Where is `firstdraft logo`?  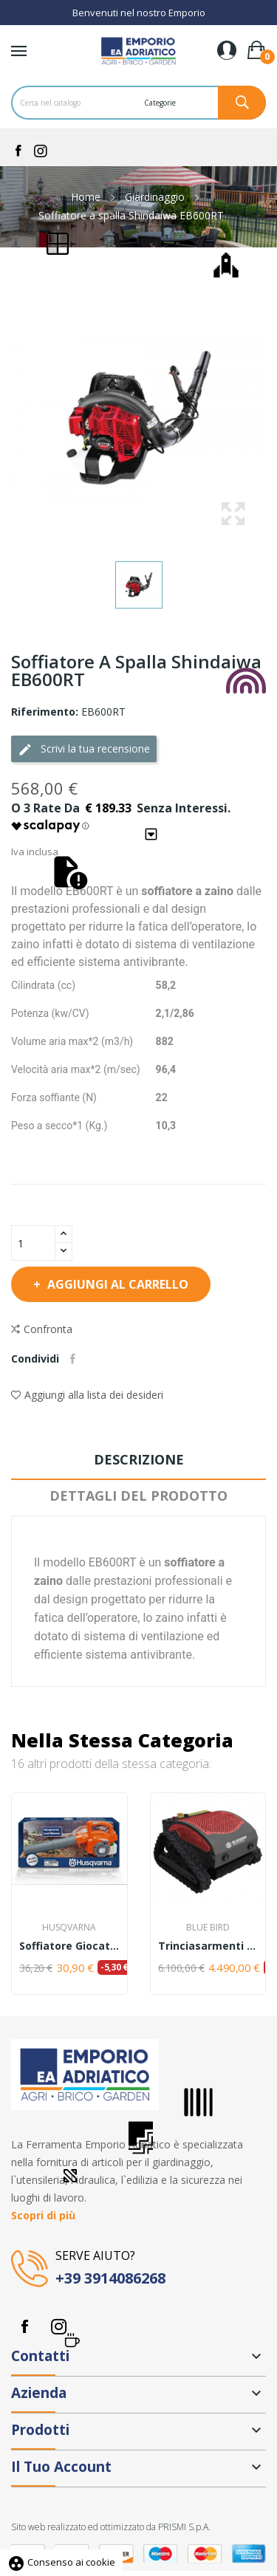
firstdraft logo is located at coordinates (140, 2137).